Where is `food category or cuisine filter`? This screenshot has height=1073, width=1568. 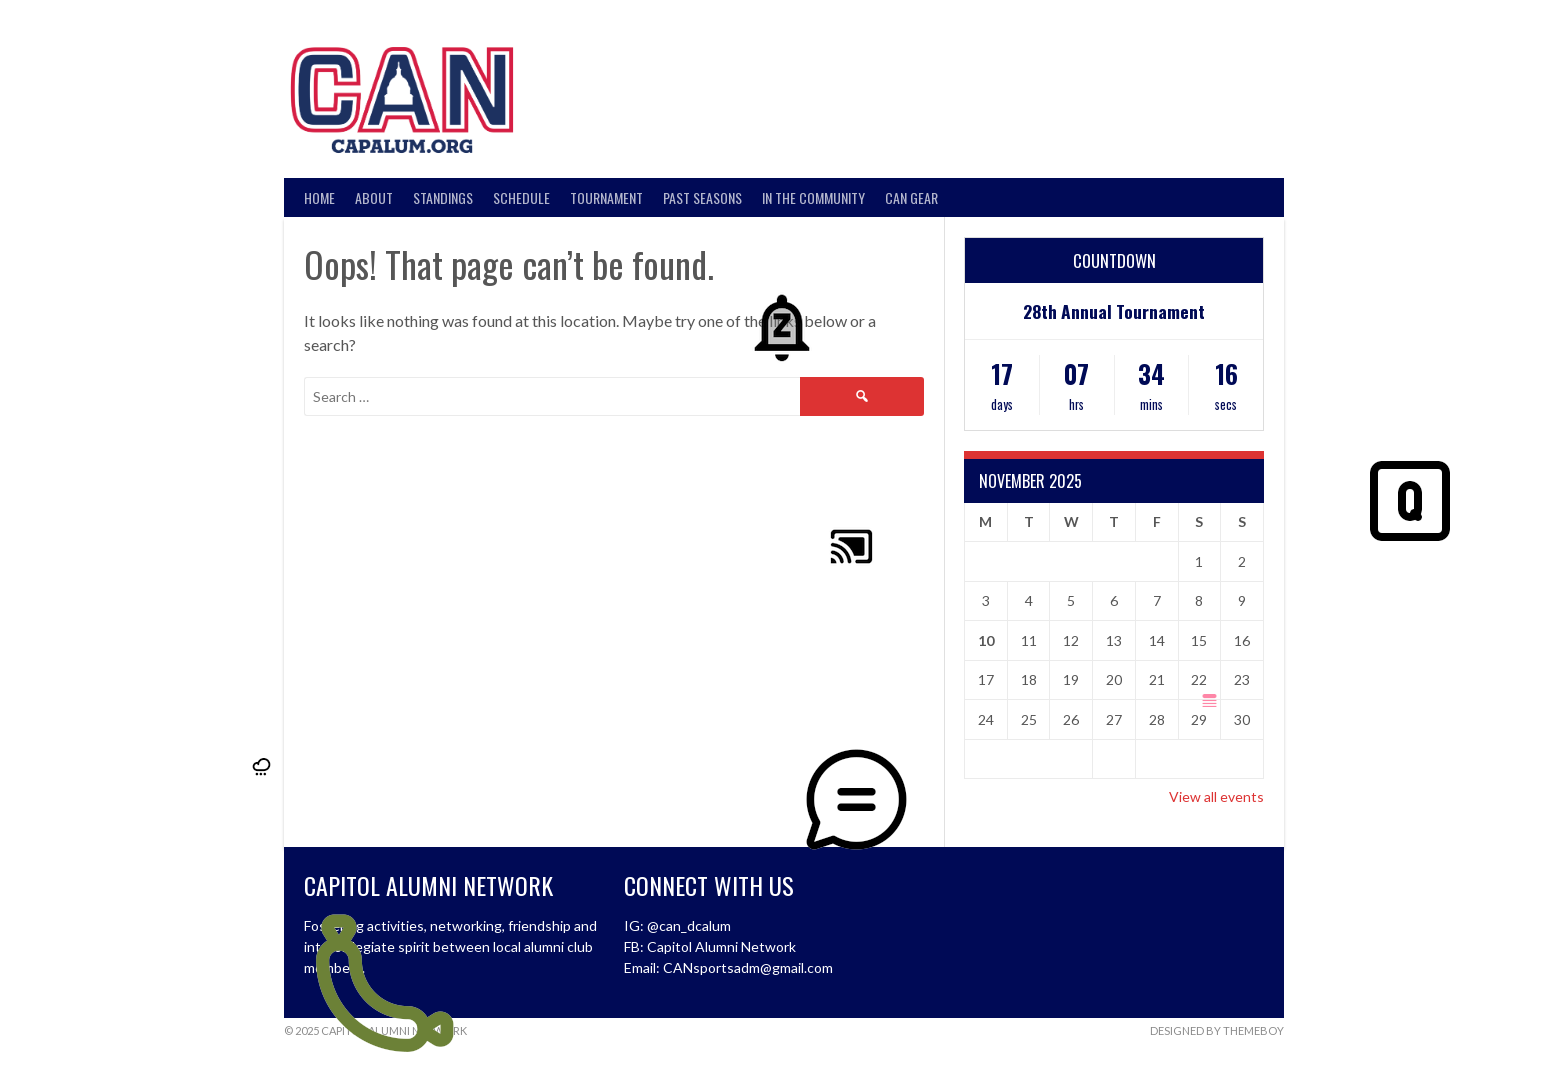 food category or cuisine filter is located at coordinates (381, 986).